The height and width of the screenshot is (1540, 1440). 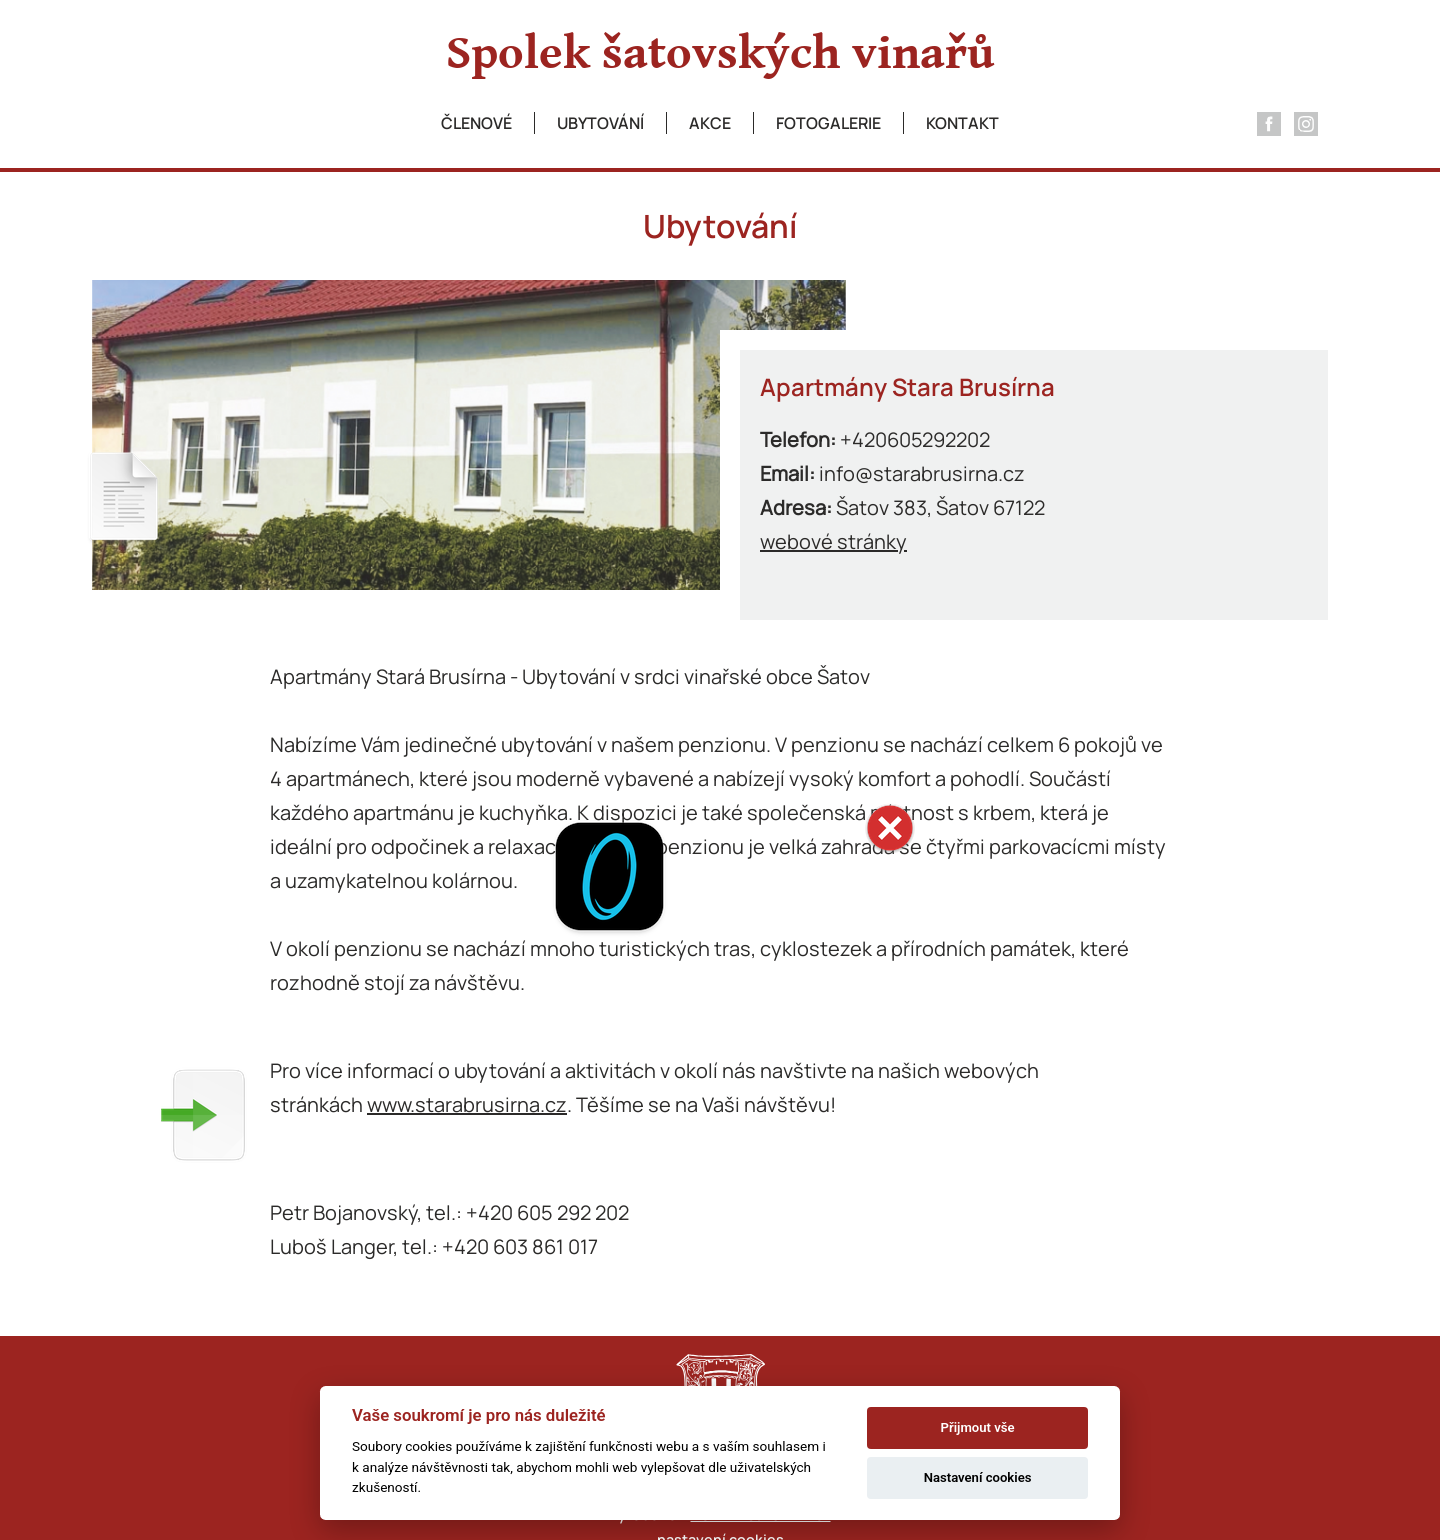 What do you see at coordinates (609, 876) in the screenshot?
I see `open the portal app` at bounding box center [609, 876].